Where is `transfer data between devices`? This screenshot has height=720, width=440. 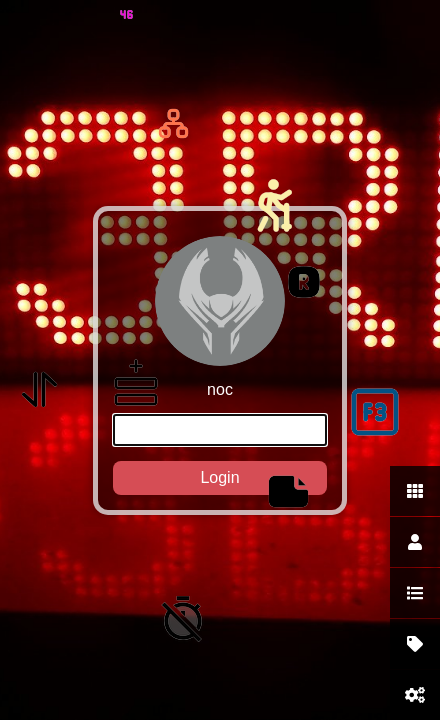 transfer data between devices is located at coordinates (39, 389).